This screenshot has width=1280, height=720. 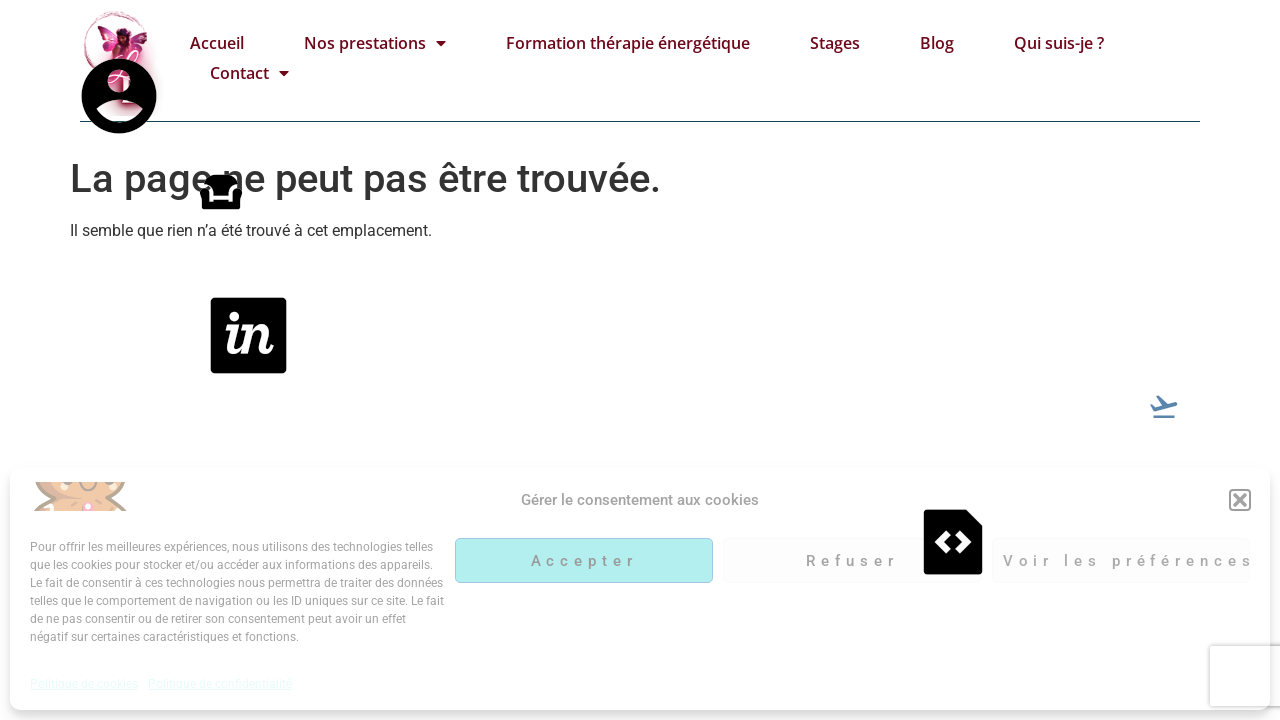 I want to click on open InVision app, so click(x=248, y=335).